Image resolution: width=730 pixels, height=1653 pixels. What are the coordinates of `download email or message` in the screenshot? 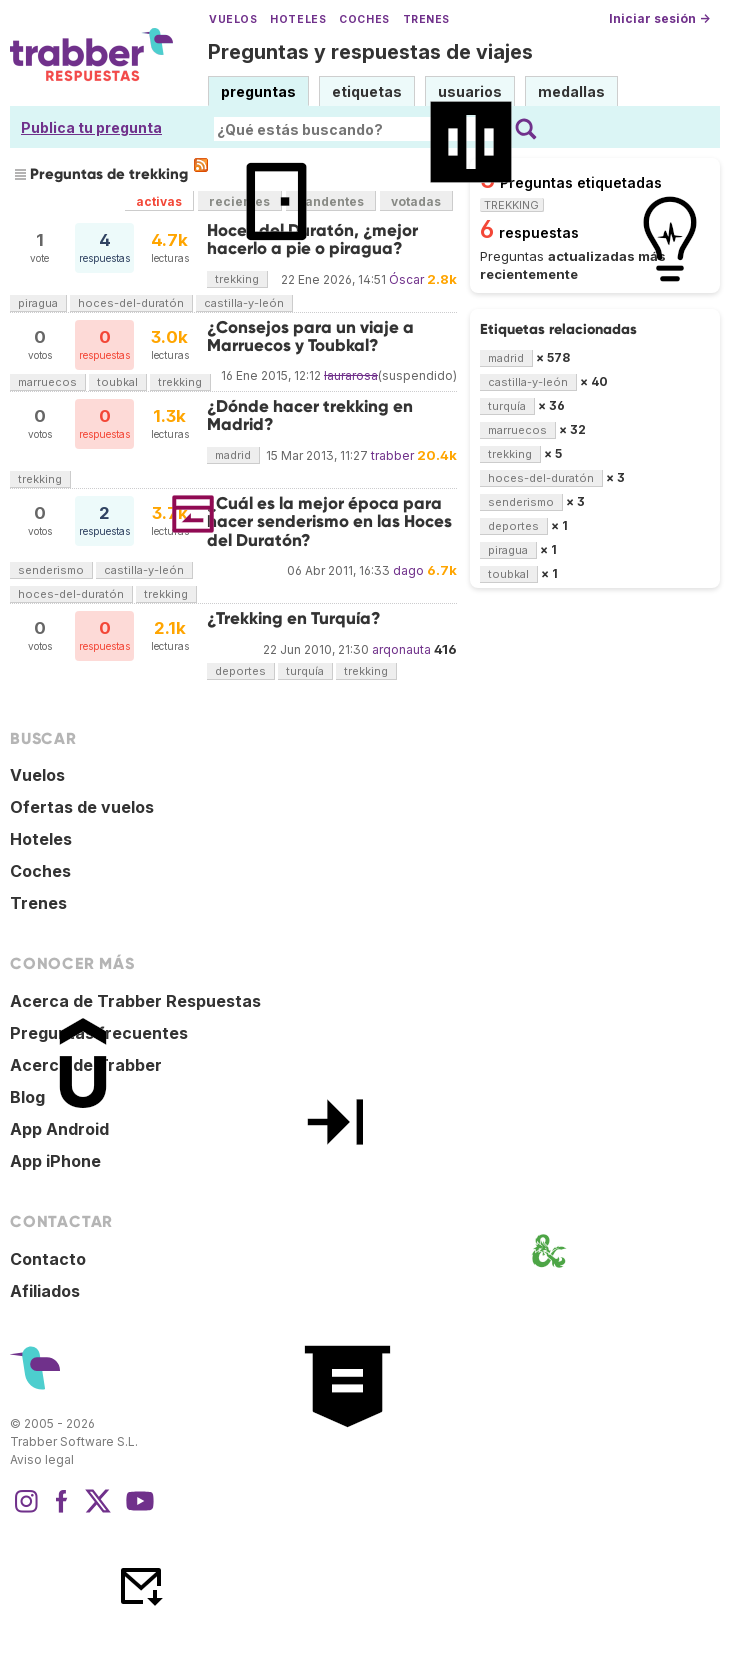 It's located at (141, 1586).